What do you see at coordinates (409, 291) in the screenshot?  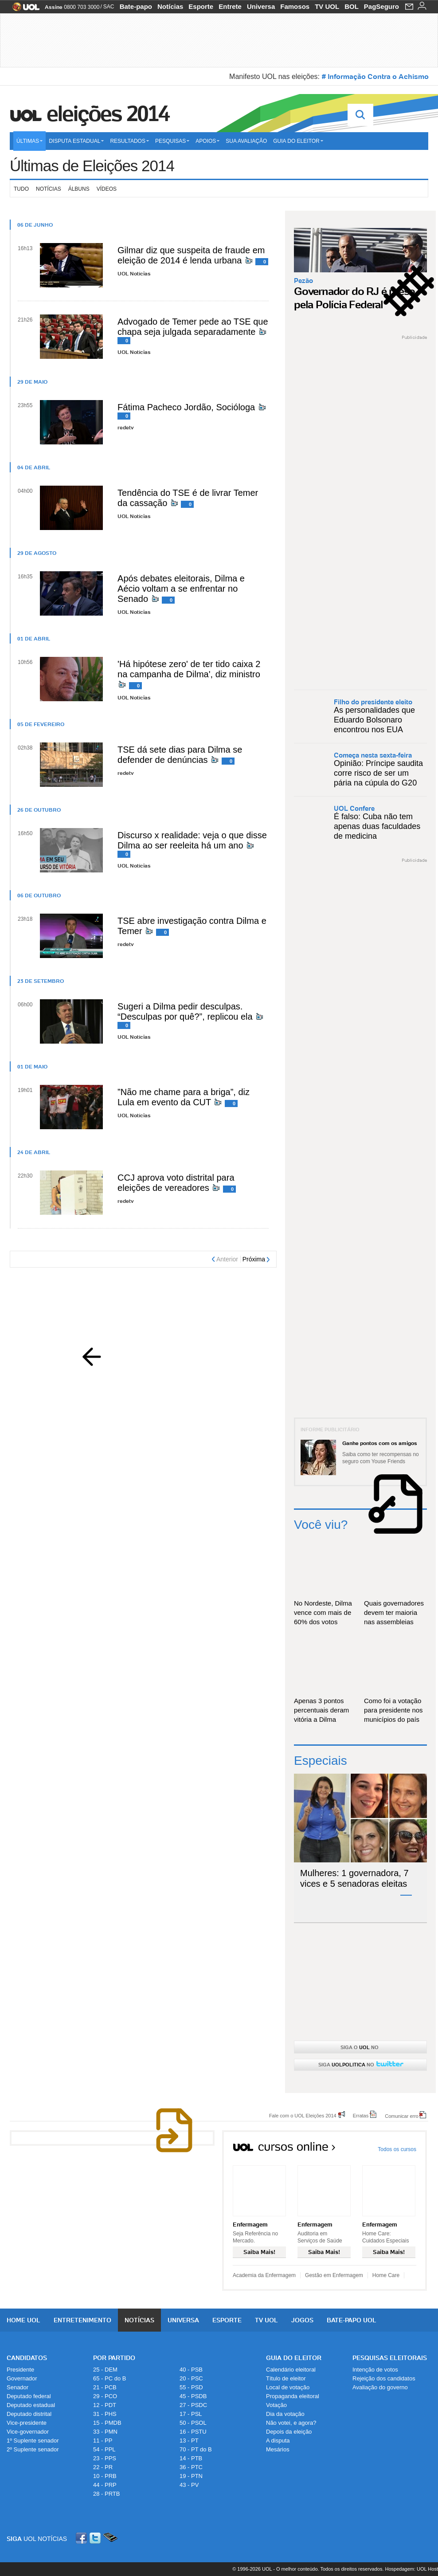 I see `view train or rail transit options` at bounding box center [409, 291].